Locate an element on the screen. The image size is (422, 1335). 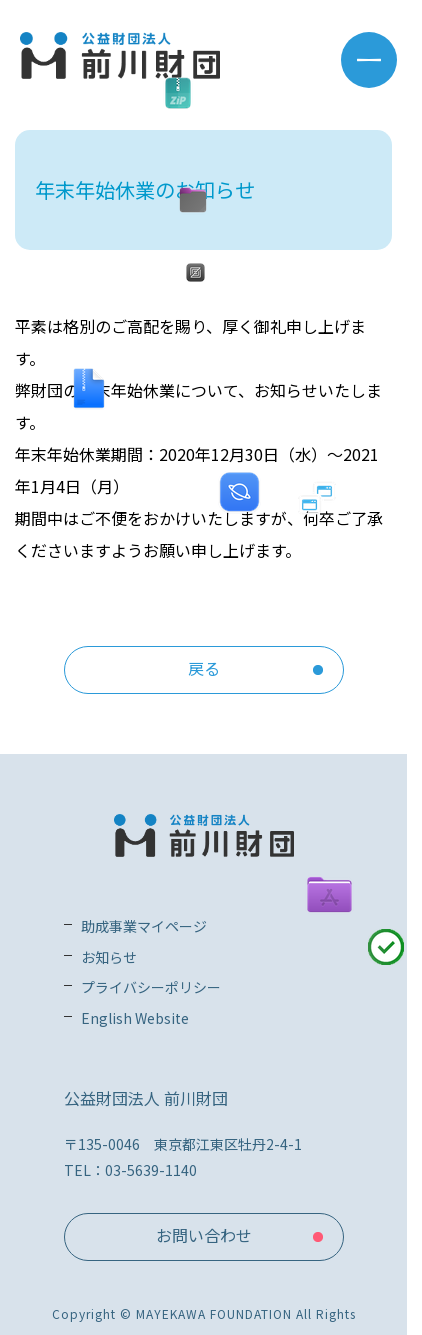
a compressed or archived software file is located at coordinates (89, 389).